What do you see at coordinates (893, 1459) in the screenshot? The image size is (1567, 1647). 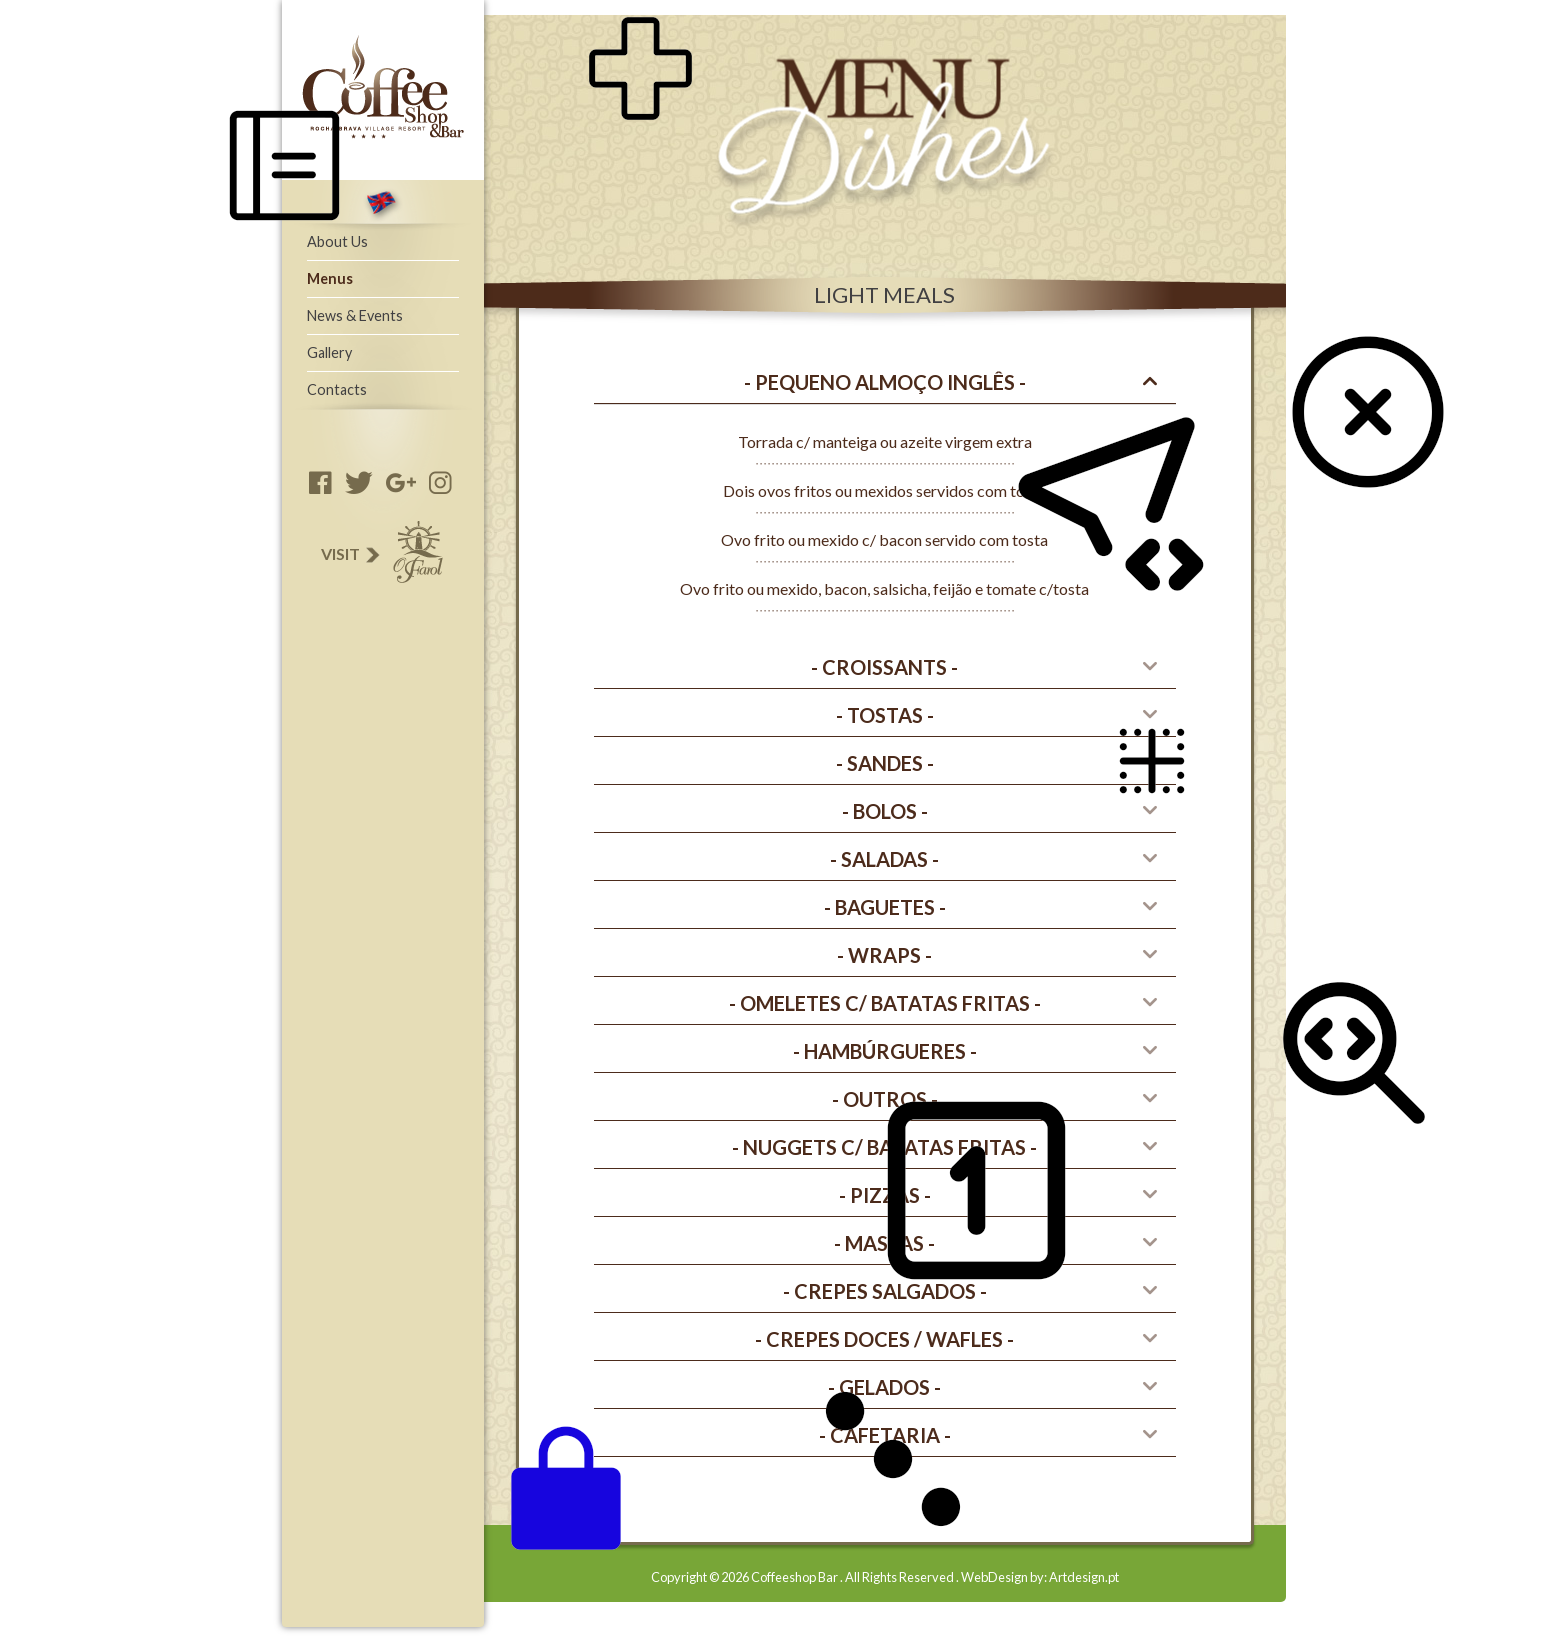 I see `more options menu` at bounding box center [893, 1459].